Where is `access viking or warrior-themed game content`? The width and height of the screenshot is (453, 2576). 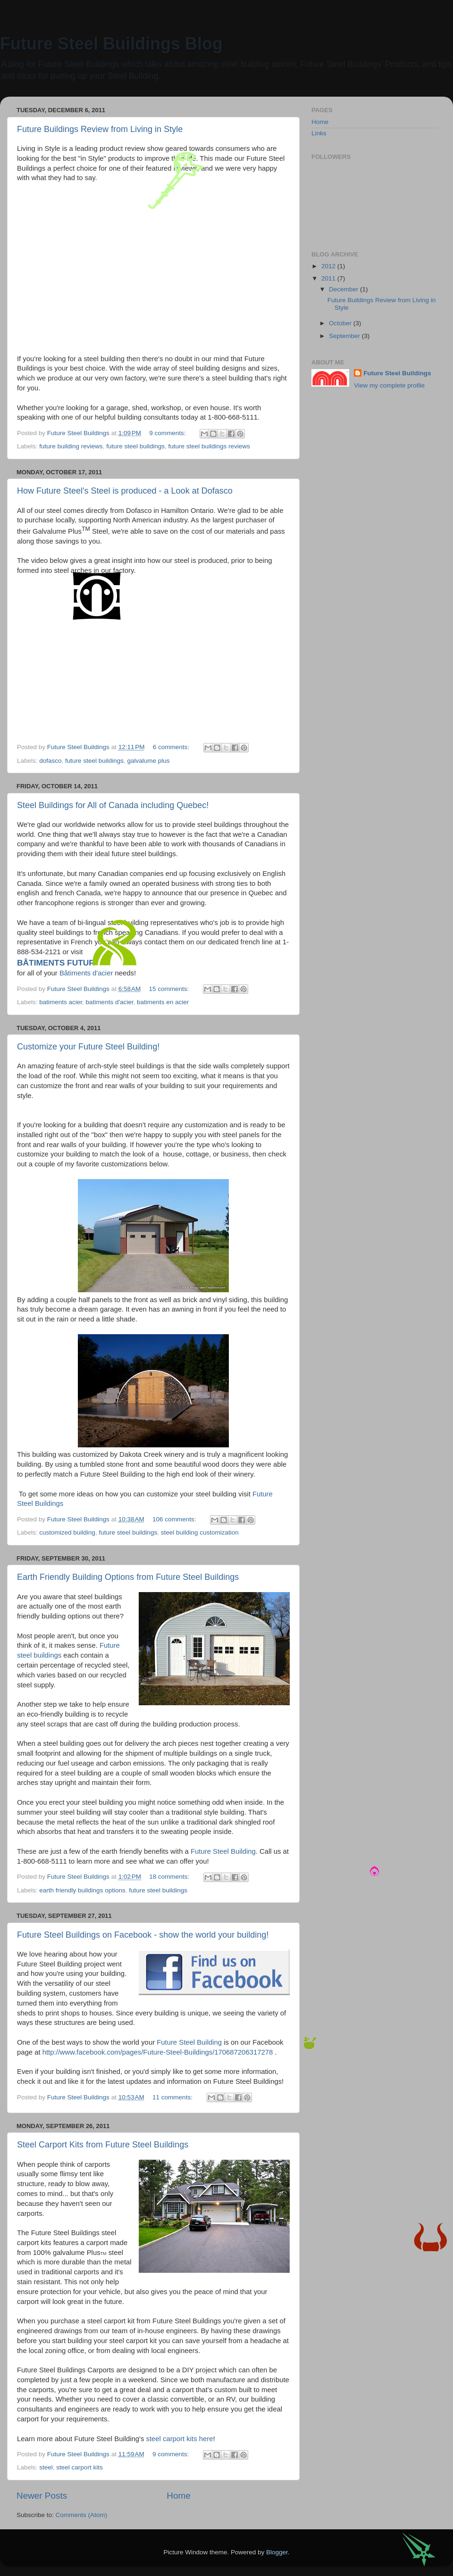 access viking or warrior-themed game content is located at coordinates (430, 2238).